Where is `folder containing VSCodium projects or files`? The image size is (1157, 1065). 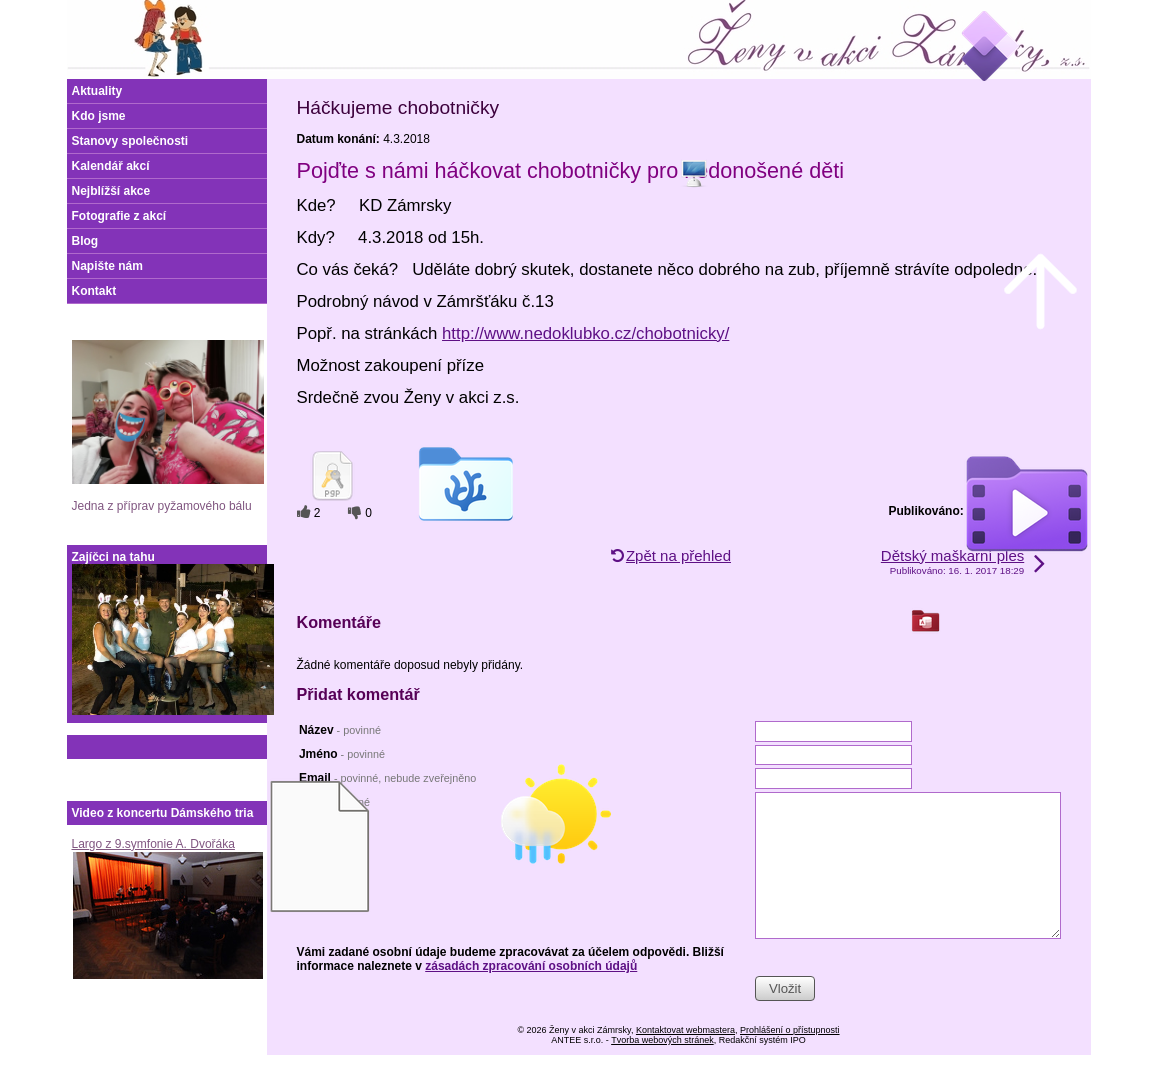 folder containing VSCodium projects or files is located at coordinates (465, 486).